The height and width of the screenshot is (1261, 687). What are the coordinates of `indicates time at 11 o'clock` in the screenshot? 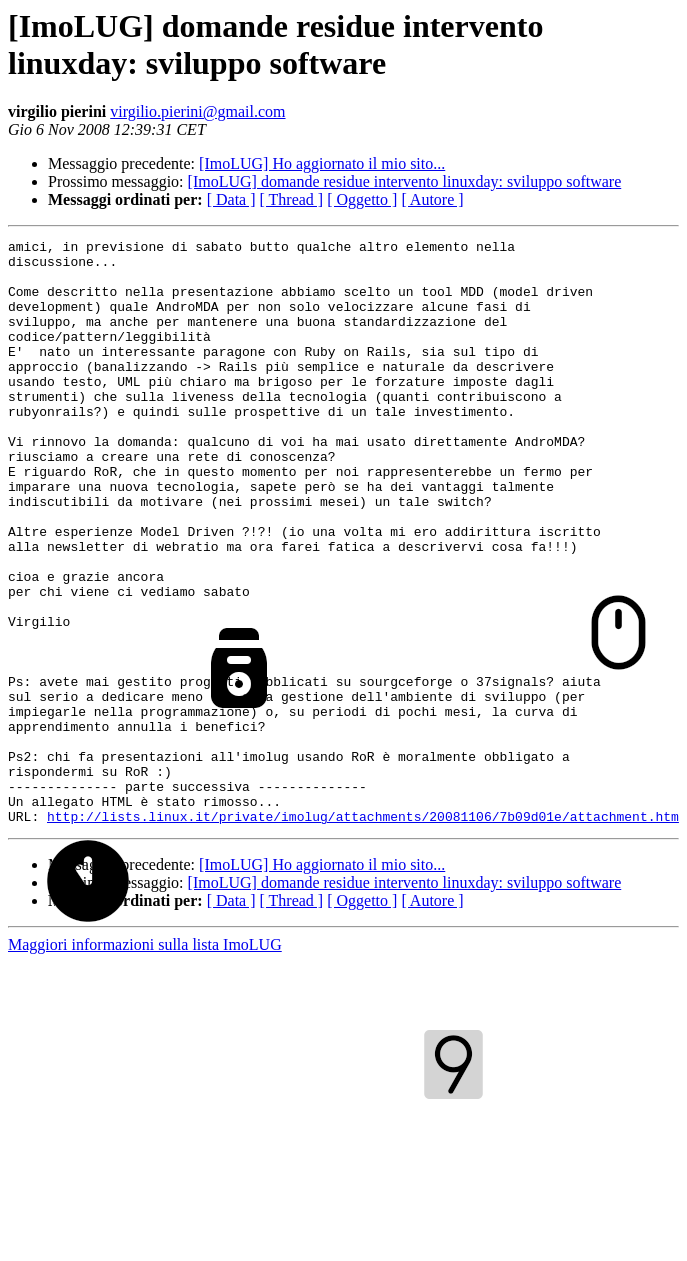 It's located at (88, 881).